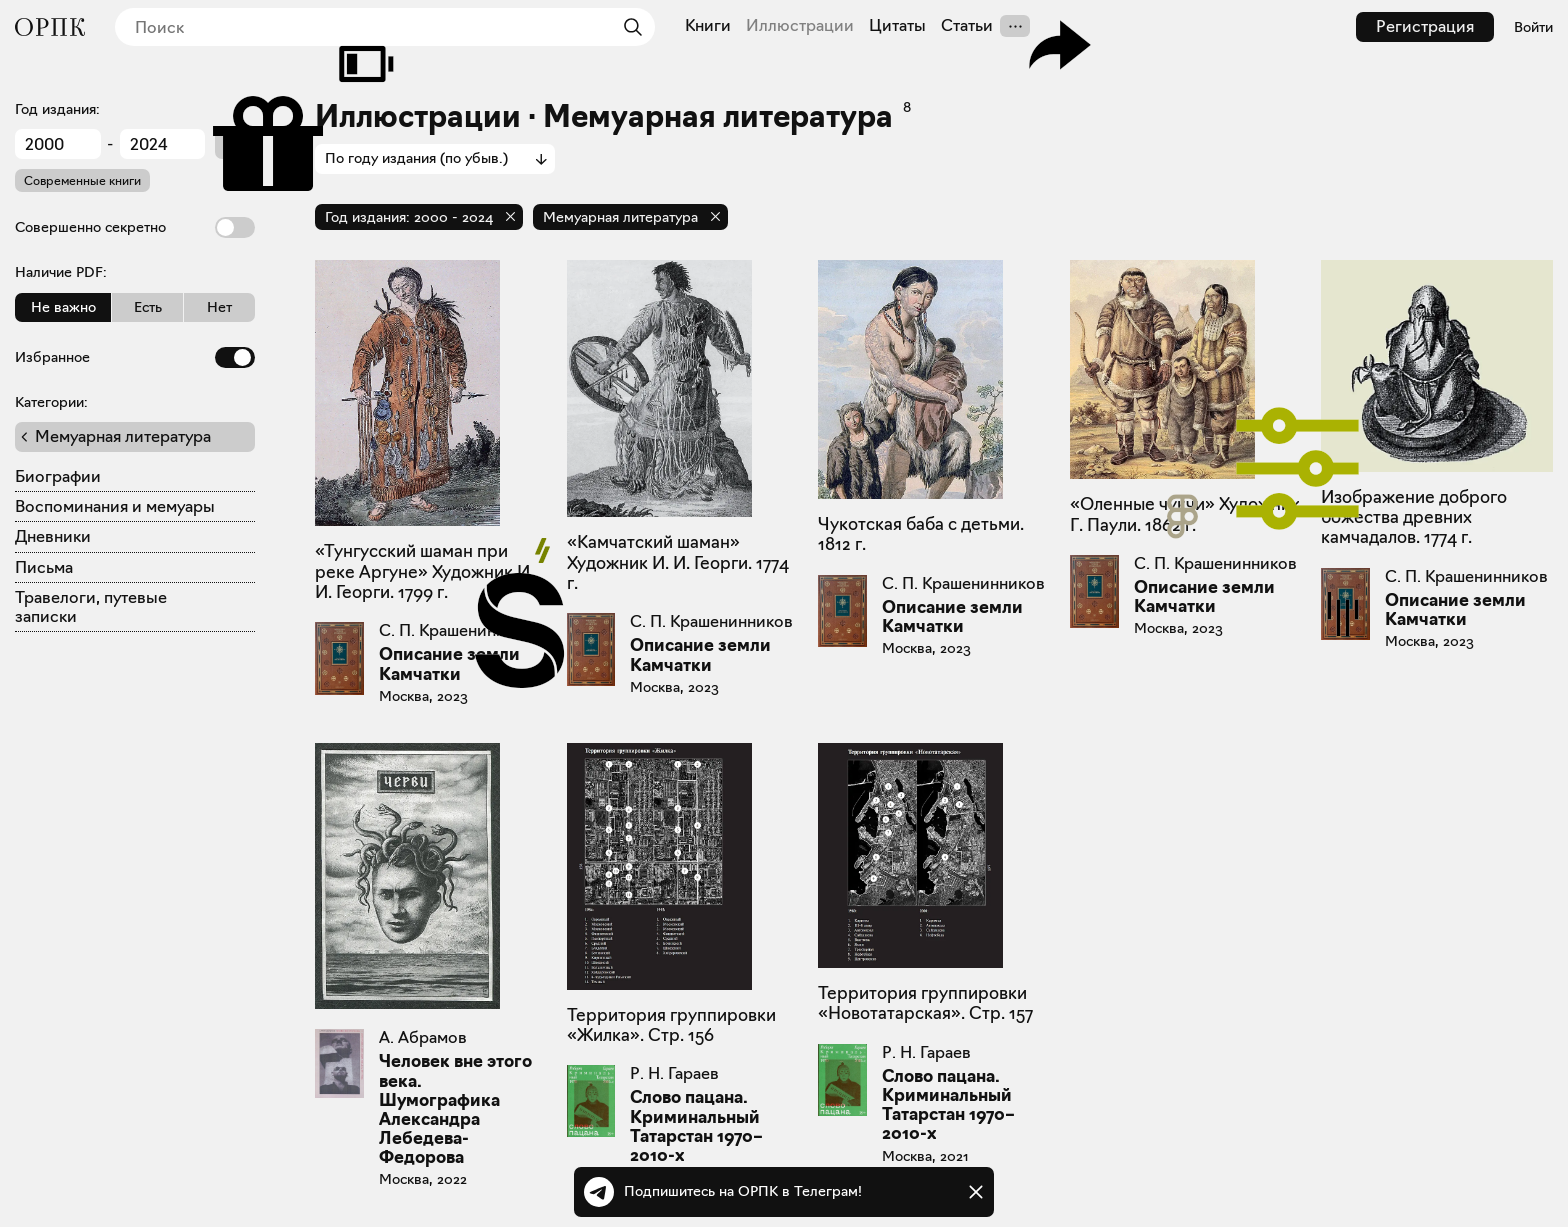 Image resolution: width=1568 pixels, height=1227 pixels. I want to click on navigate to Sanity CMS integration, so click(519, 630).